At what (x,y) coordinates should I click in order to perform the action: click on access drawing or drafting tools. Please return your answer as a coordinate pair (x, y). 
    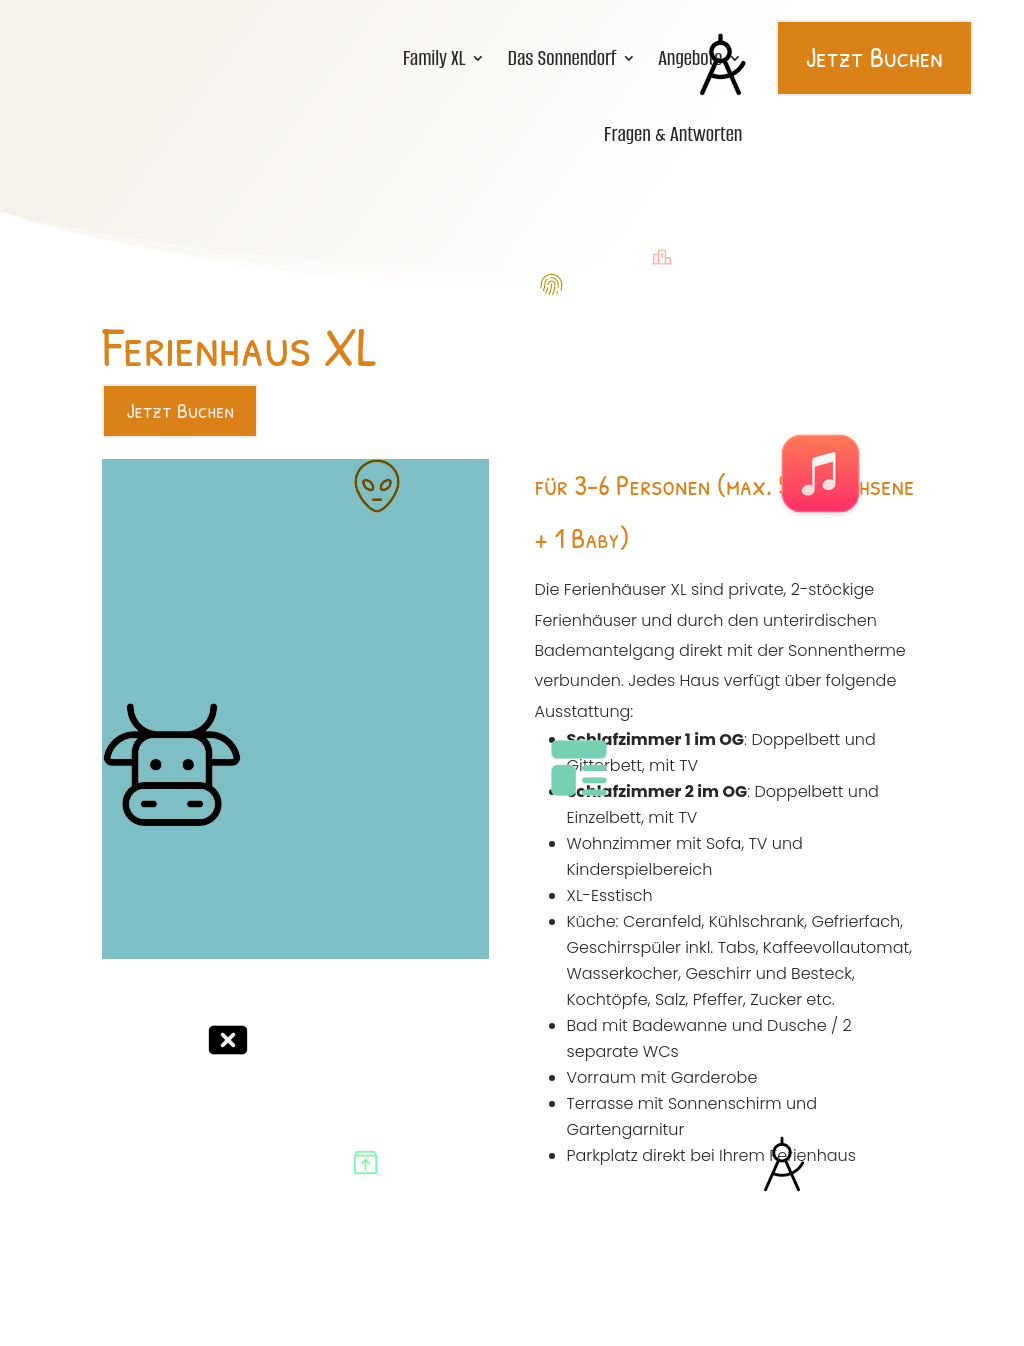
    Looking at the image, I should click on (782, 1165).